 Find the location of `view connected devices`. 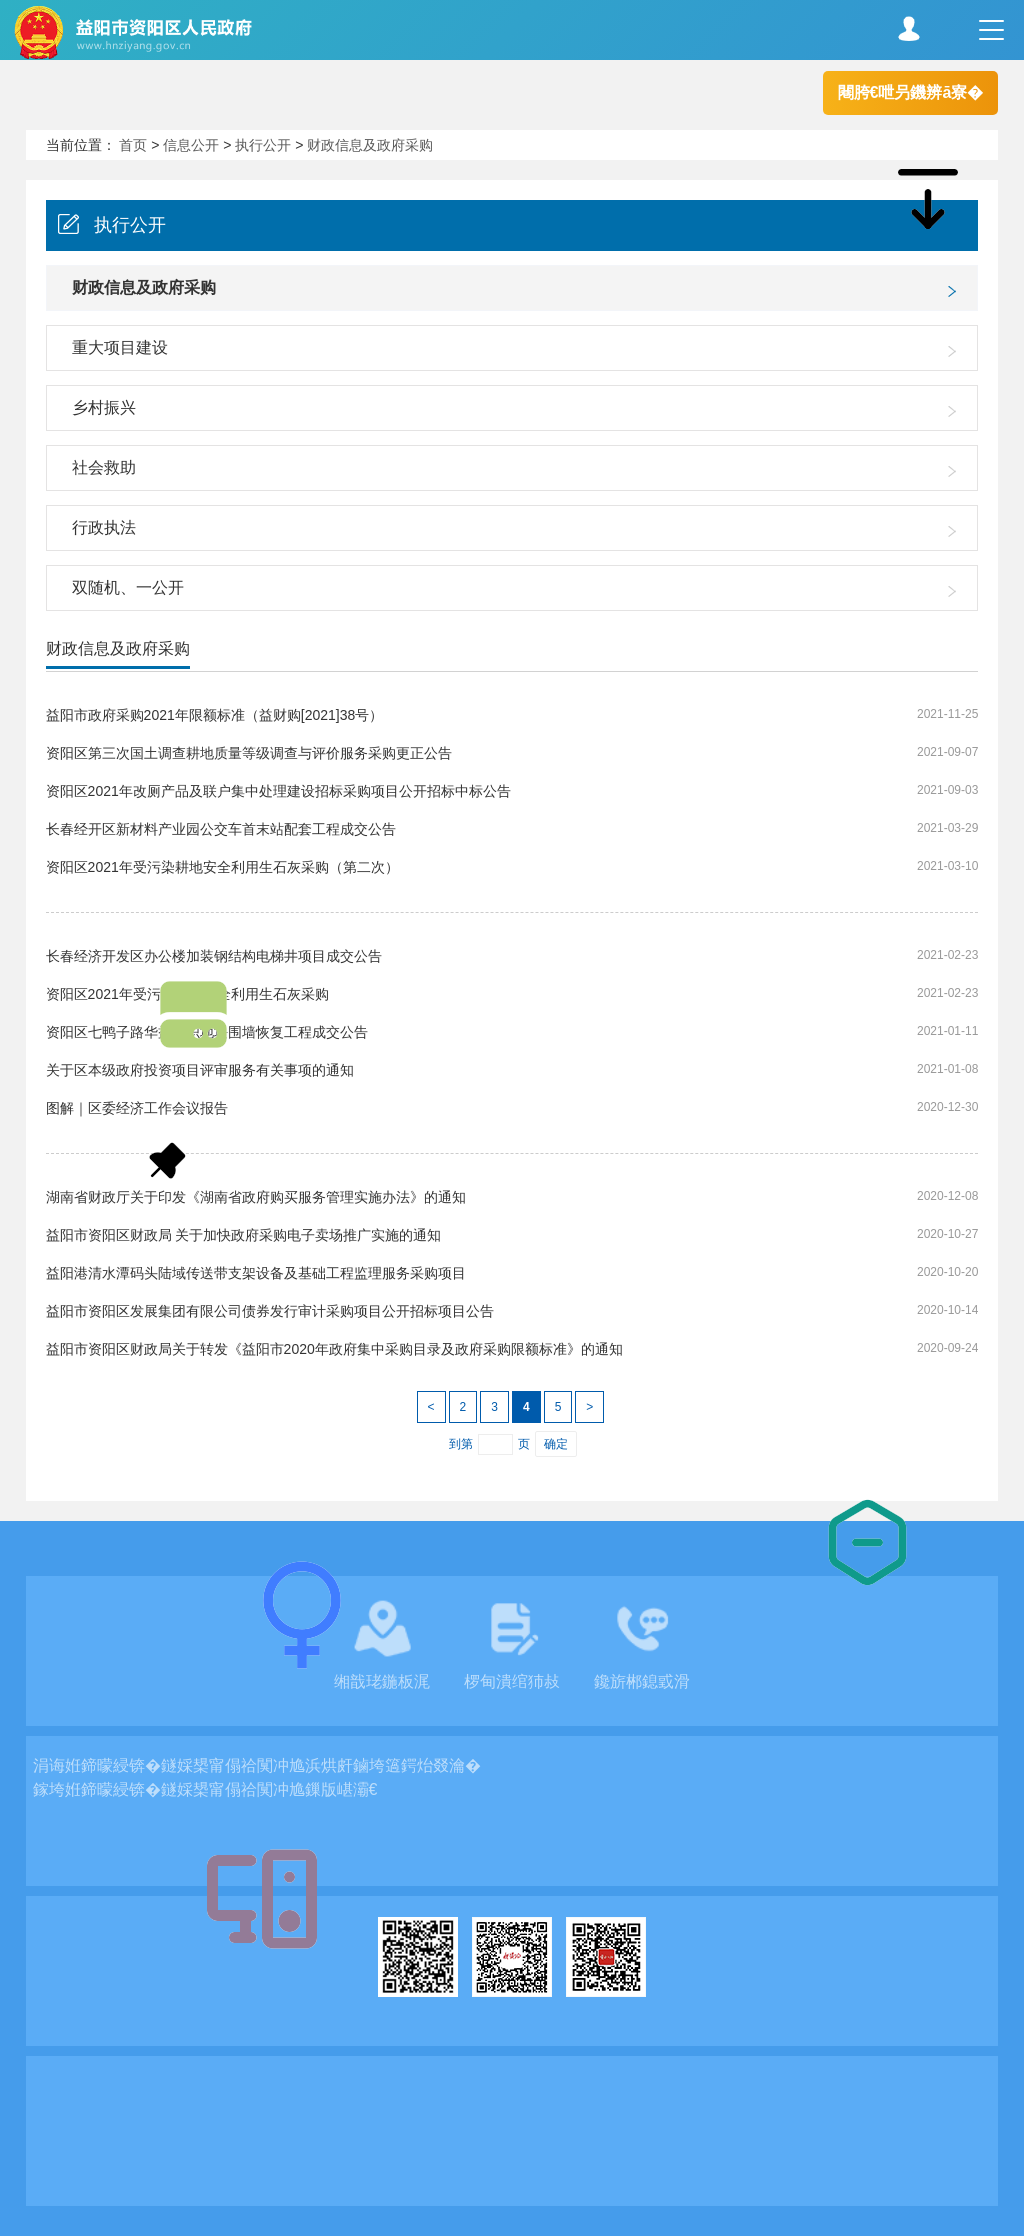

view connected devices is located at coordinates (262, 1899).